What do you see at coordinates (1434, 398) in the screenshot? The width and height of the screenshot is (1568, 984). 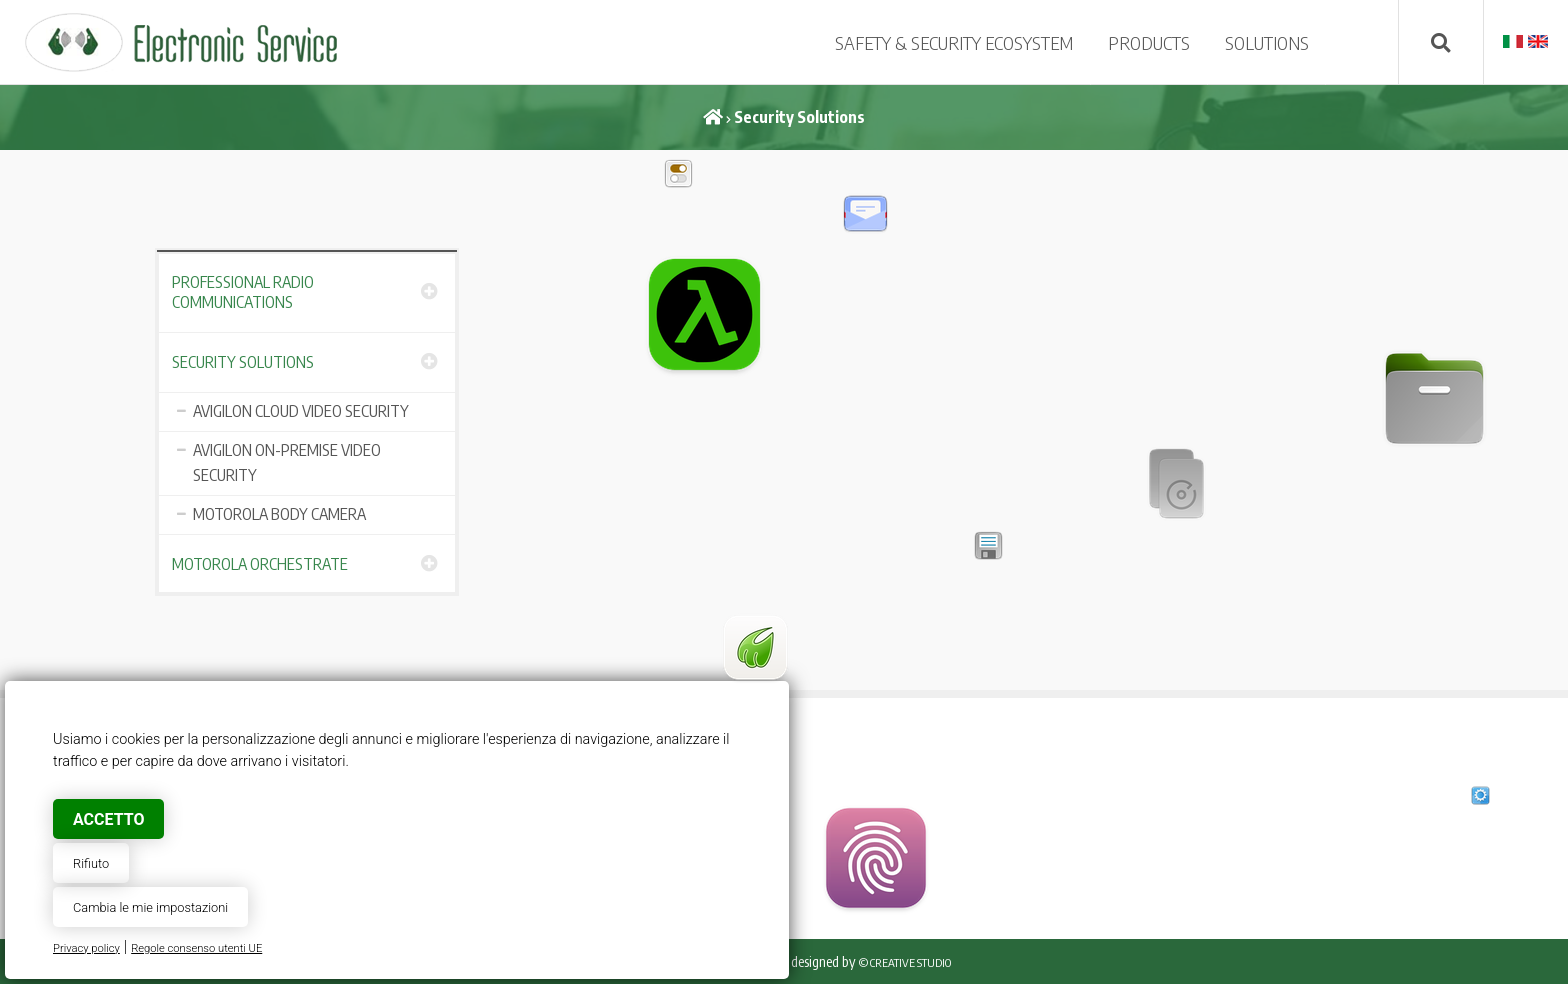 I see `open file manager application` at bounding box center [1434, 398].